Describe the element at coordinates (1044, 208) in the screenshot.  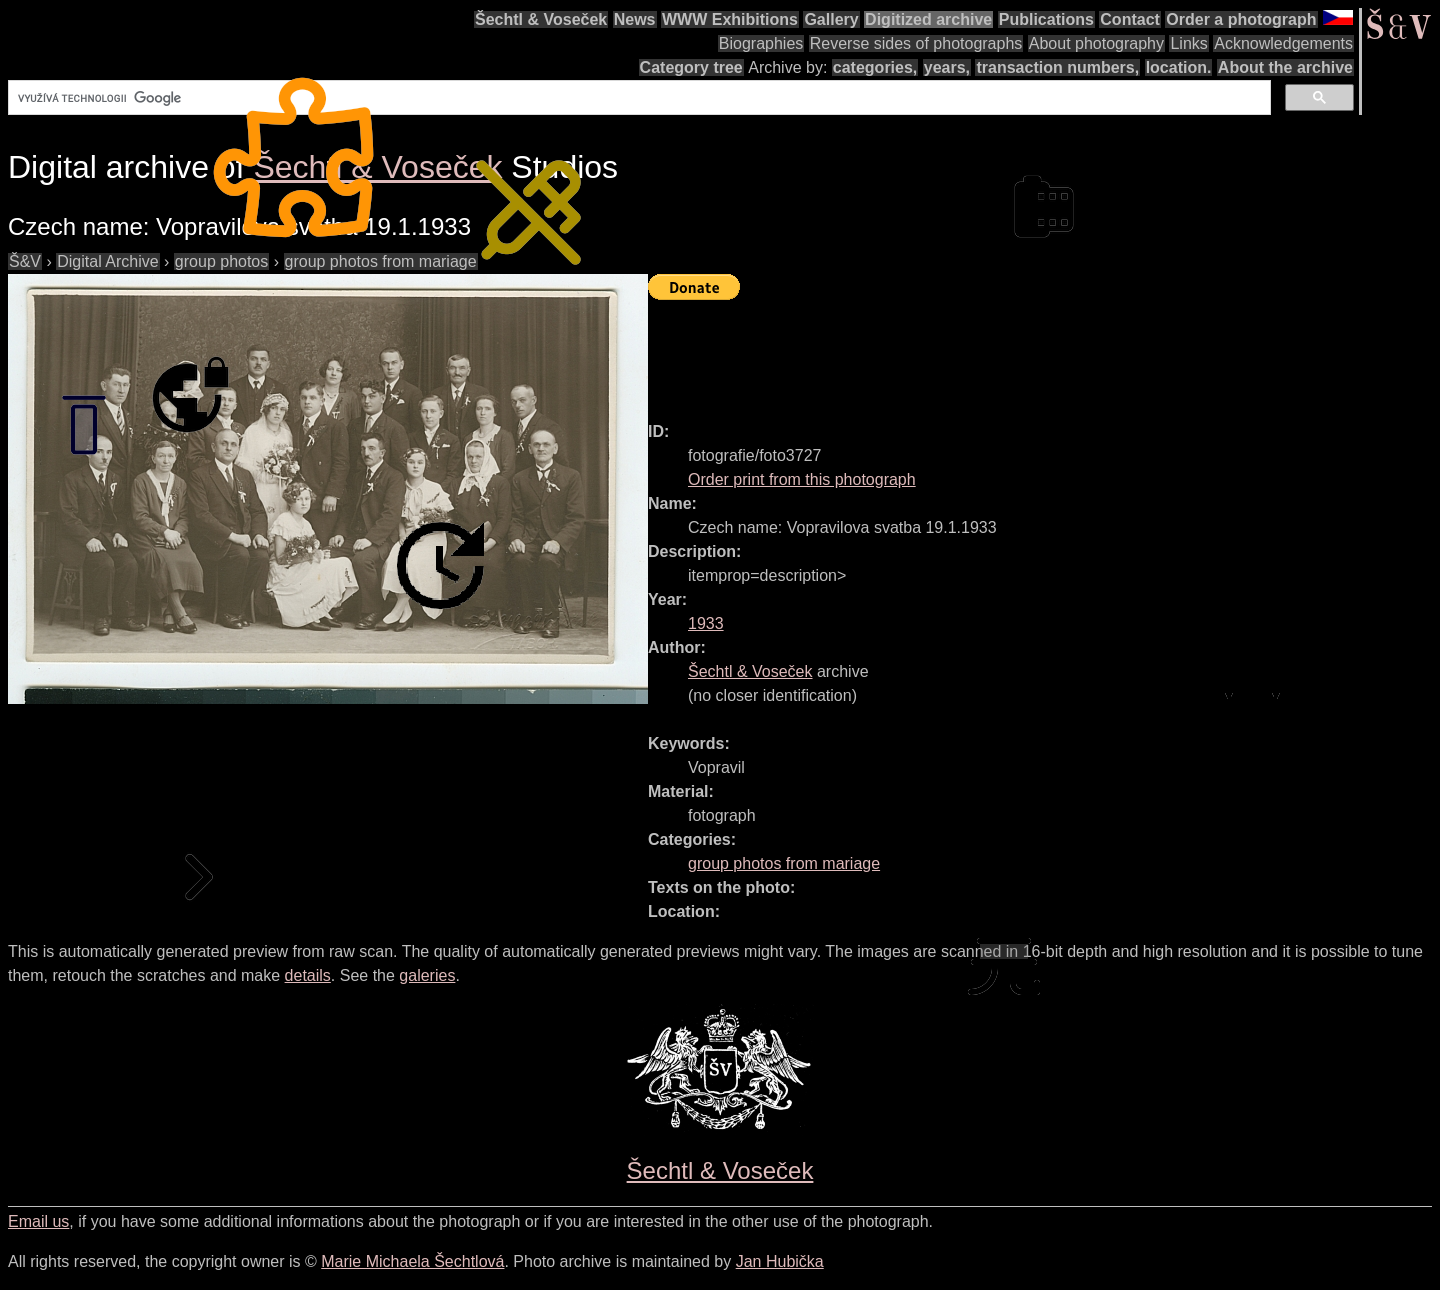
I see `access photos from camera roll` at that location.